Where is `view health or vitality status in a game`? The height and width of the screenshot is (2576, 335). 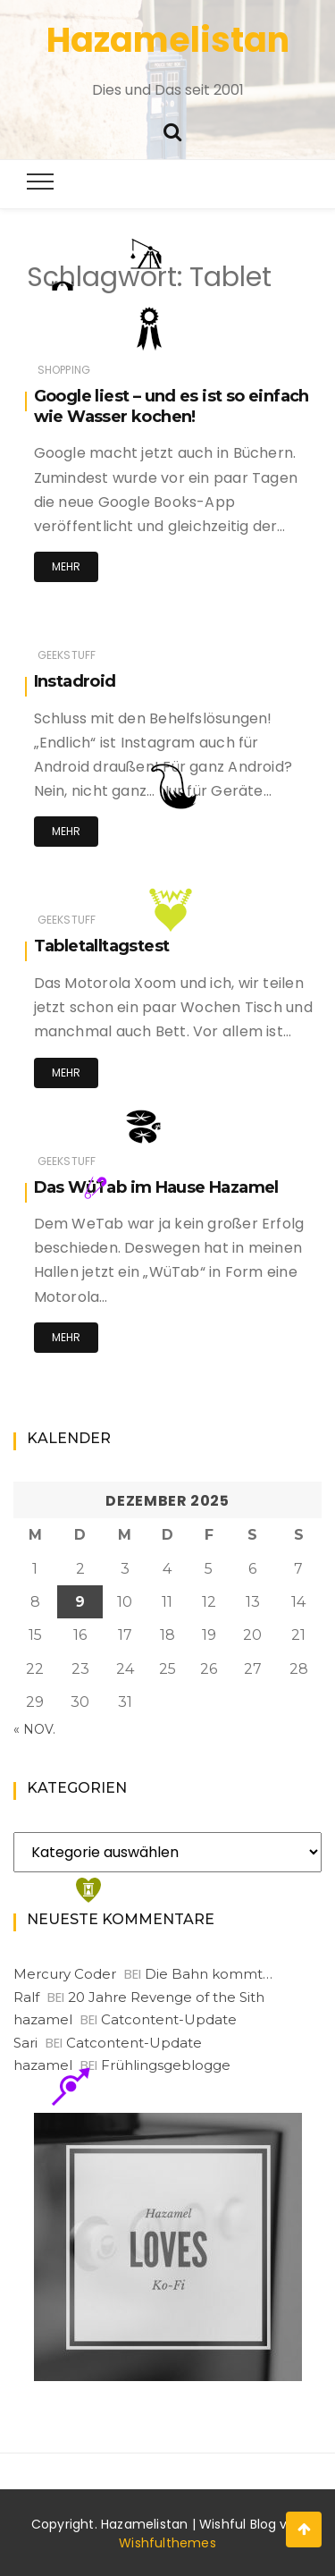 view health or vitality status in a game is located at coordinates (171, 910).